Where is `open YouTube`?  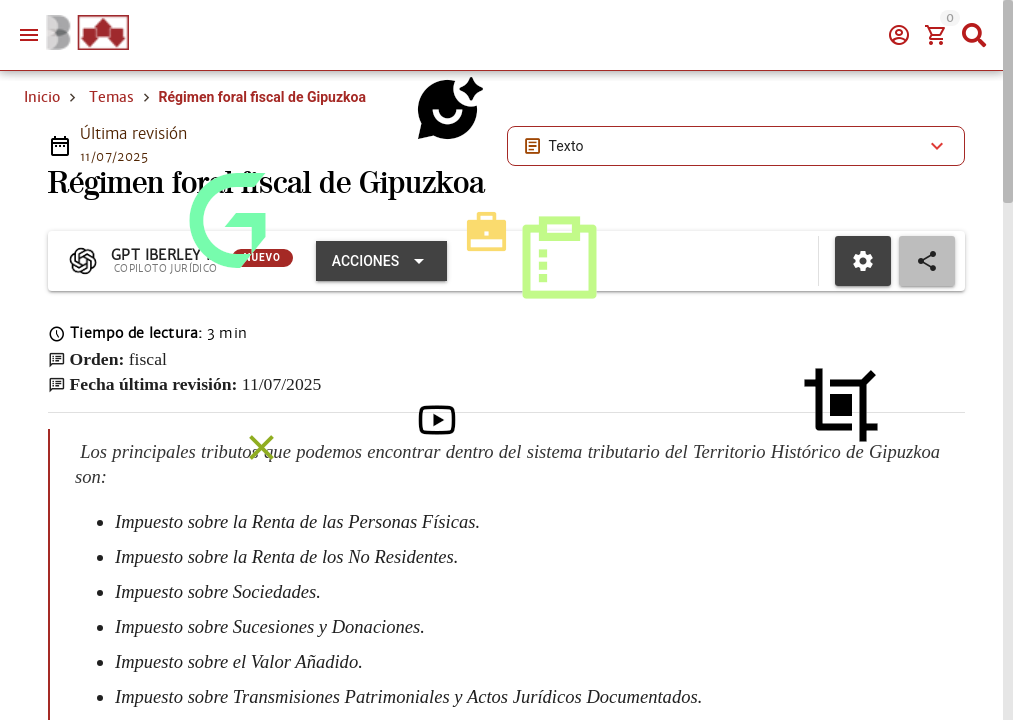
open YouTube is located at coordinates (437, 420).